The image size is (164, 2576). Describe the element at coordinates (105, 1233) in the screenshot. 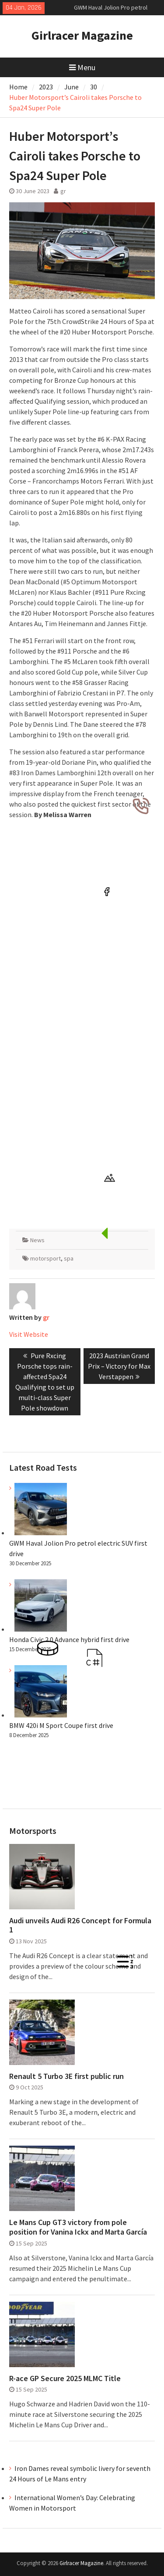

I see `go back to the previous screen` at that location.